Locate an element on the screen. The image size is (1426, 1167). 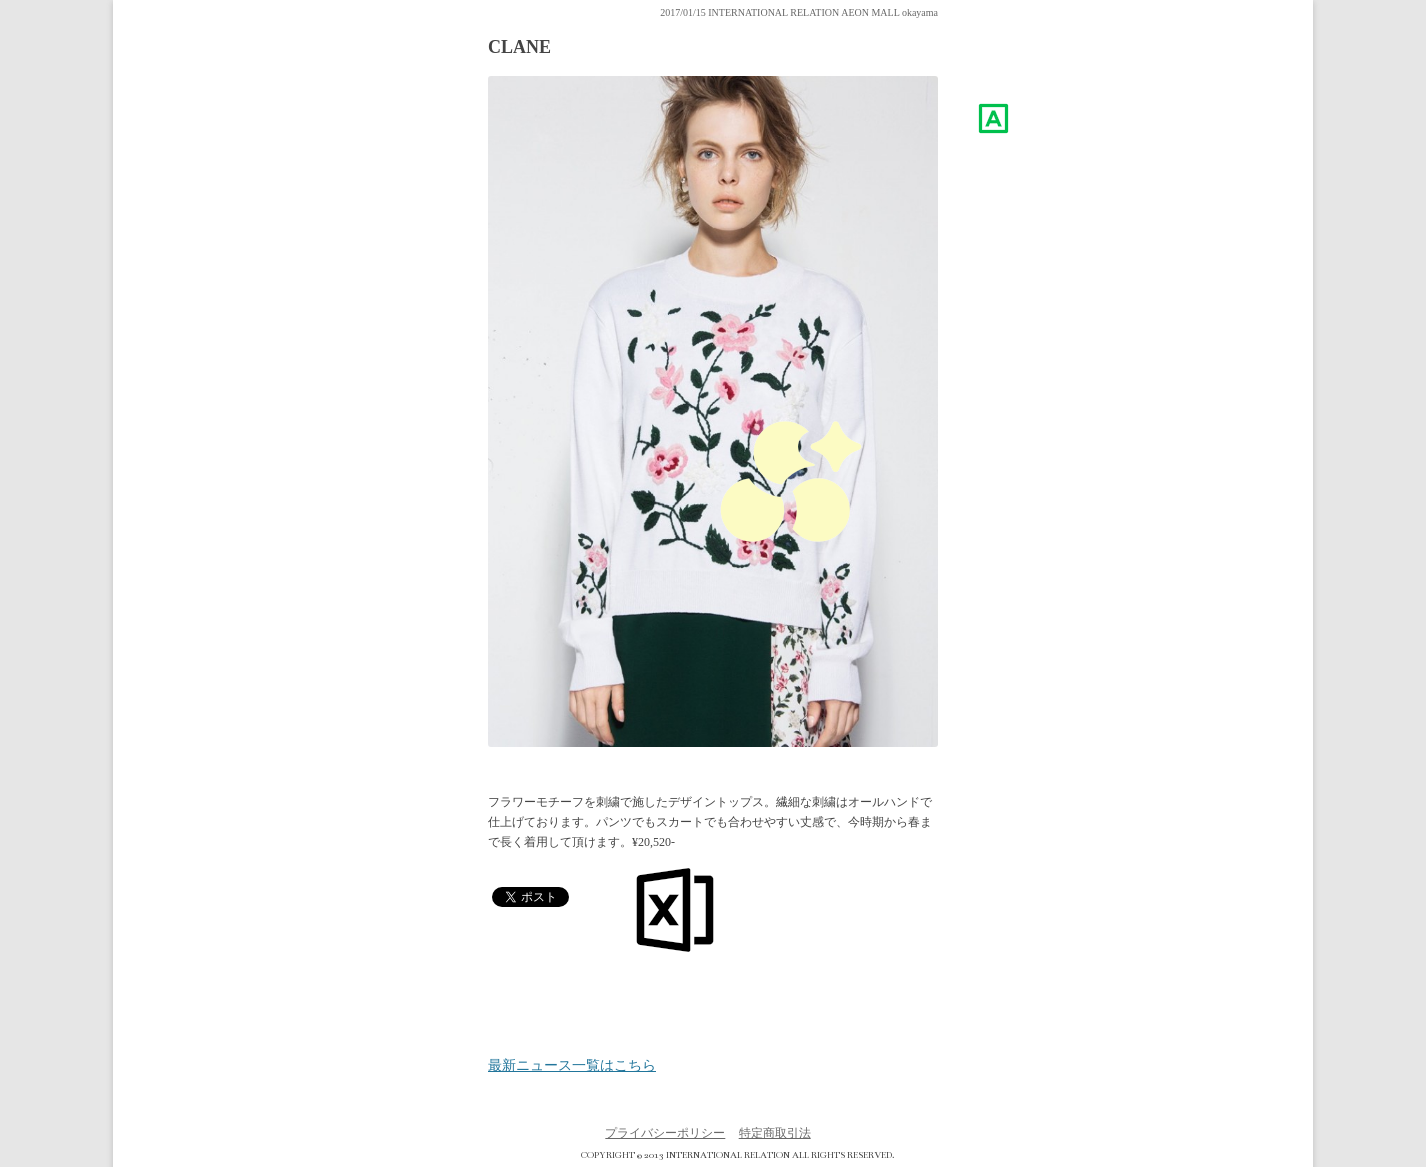
switch keyboard input method is located at coordinates (993, 118).